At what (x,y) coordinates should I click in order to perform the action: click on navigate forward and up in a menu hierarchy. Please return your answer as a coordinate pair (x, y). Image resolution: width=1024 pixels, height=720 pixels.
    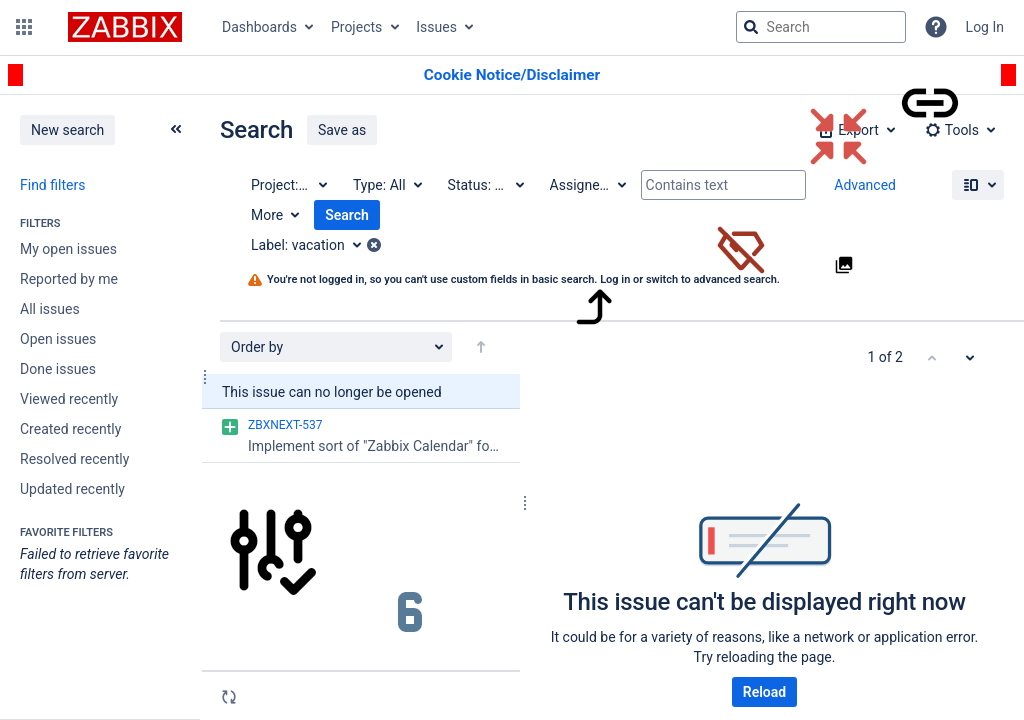
    Looking at the image, I should click on (593, 308).